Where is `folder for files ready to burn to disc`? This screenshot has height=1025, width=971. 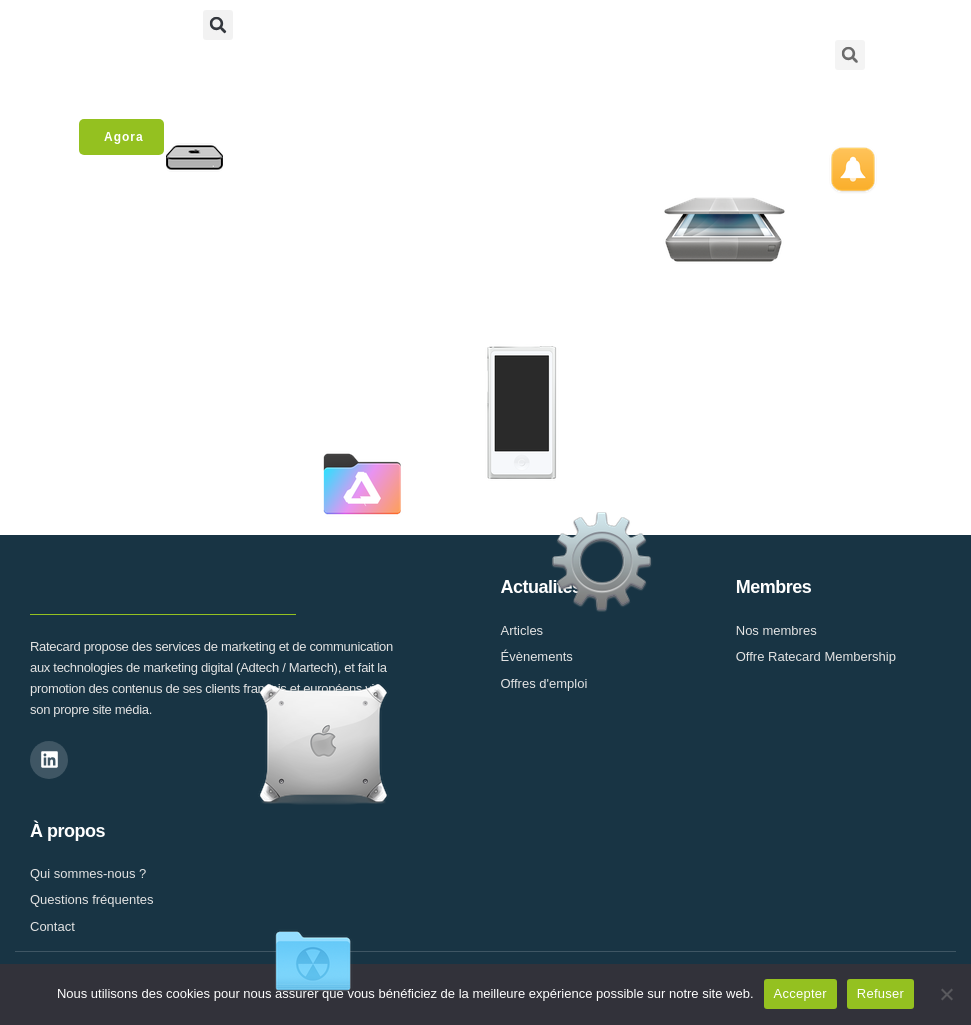
folder for files ready to burn to disc is located at coordinates (313, 961).